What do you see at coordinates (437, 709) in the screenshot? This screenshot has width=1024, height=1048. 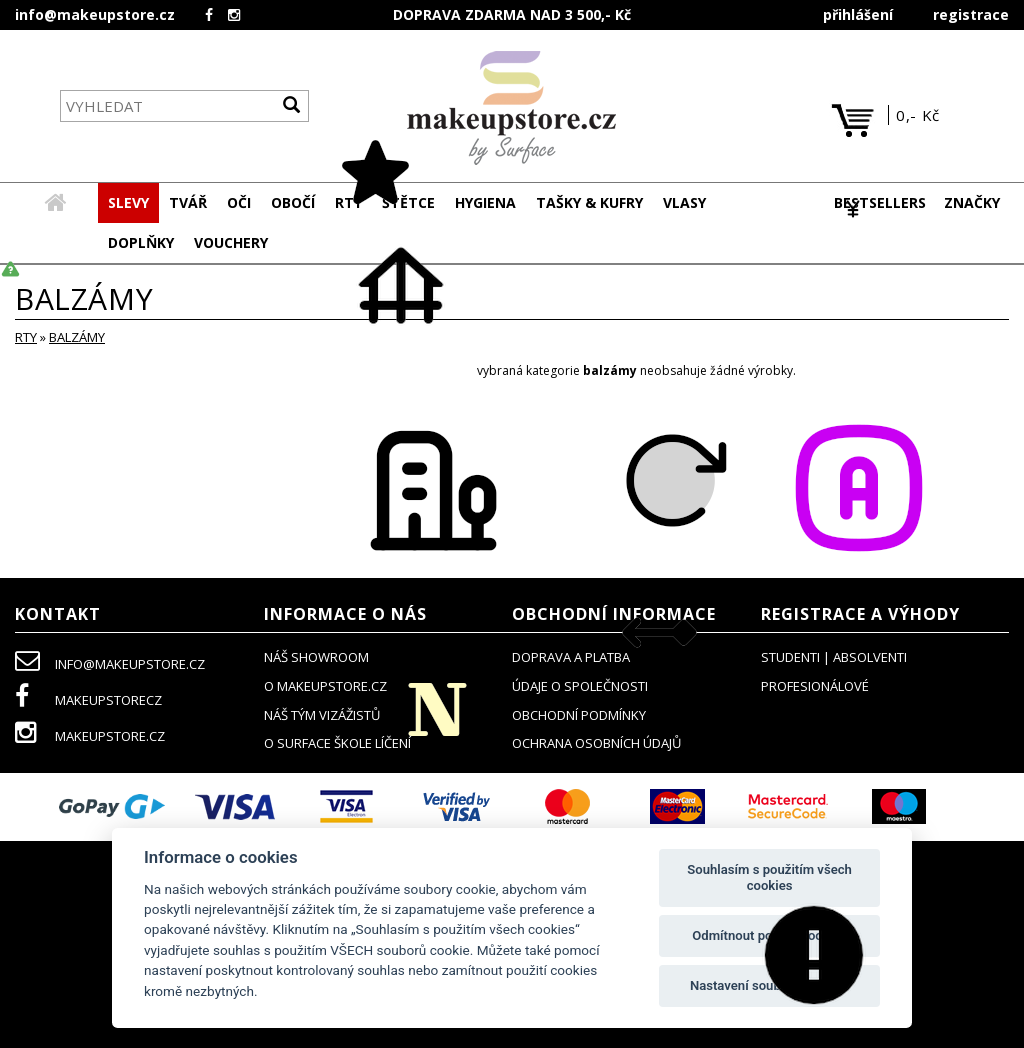 I see `open notion app` at bounding box center [437, 709].